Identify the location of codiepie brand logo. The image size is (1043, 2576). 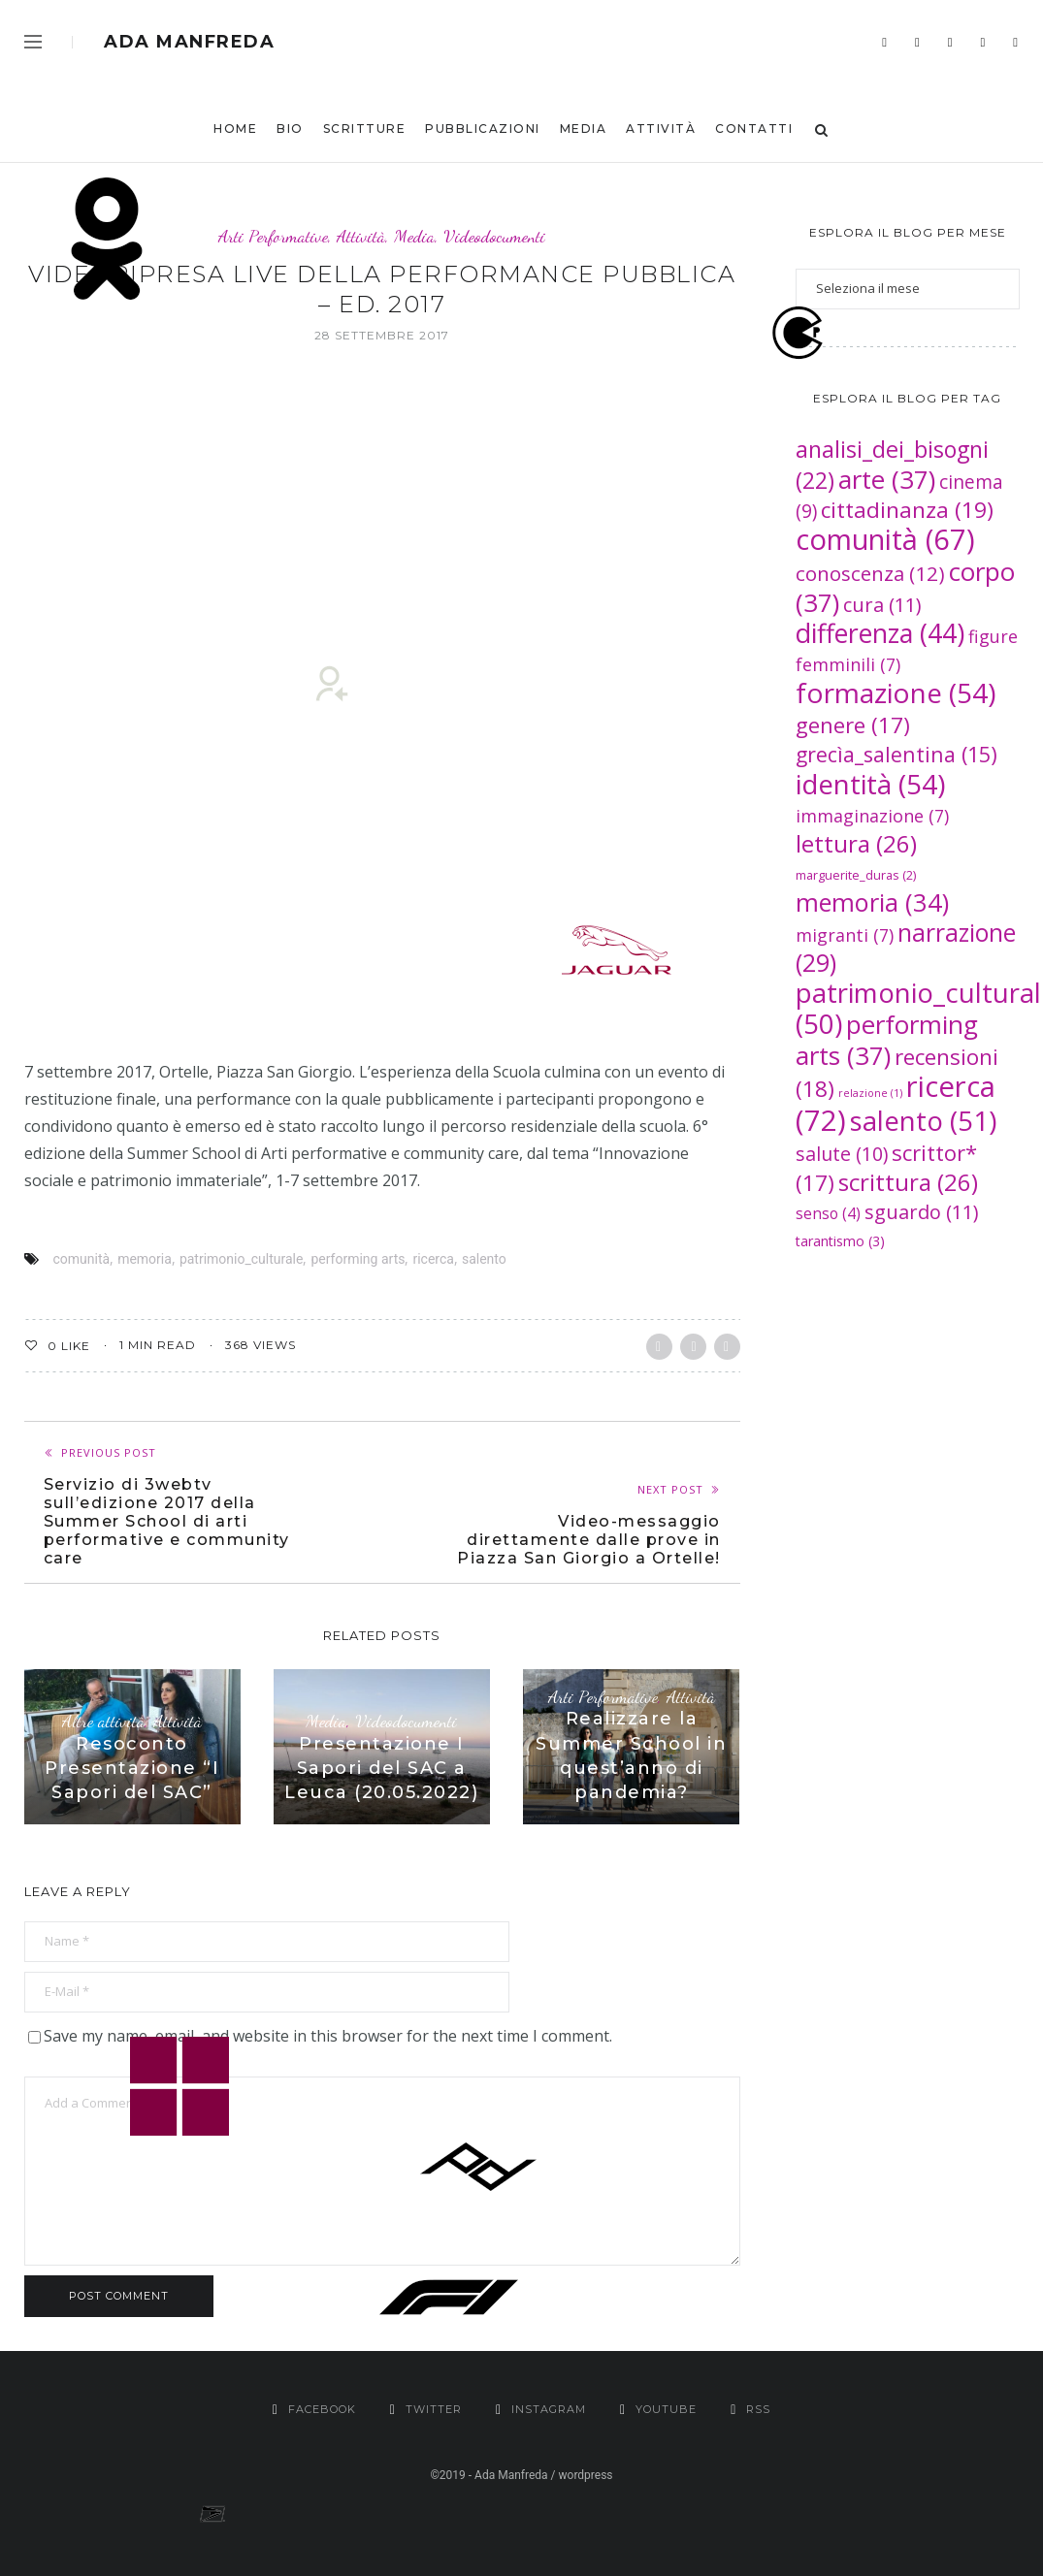
(798, 333).